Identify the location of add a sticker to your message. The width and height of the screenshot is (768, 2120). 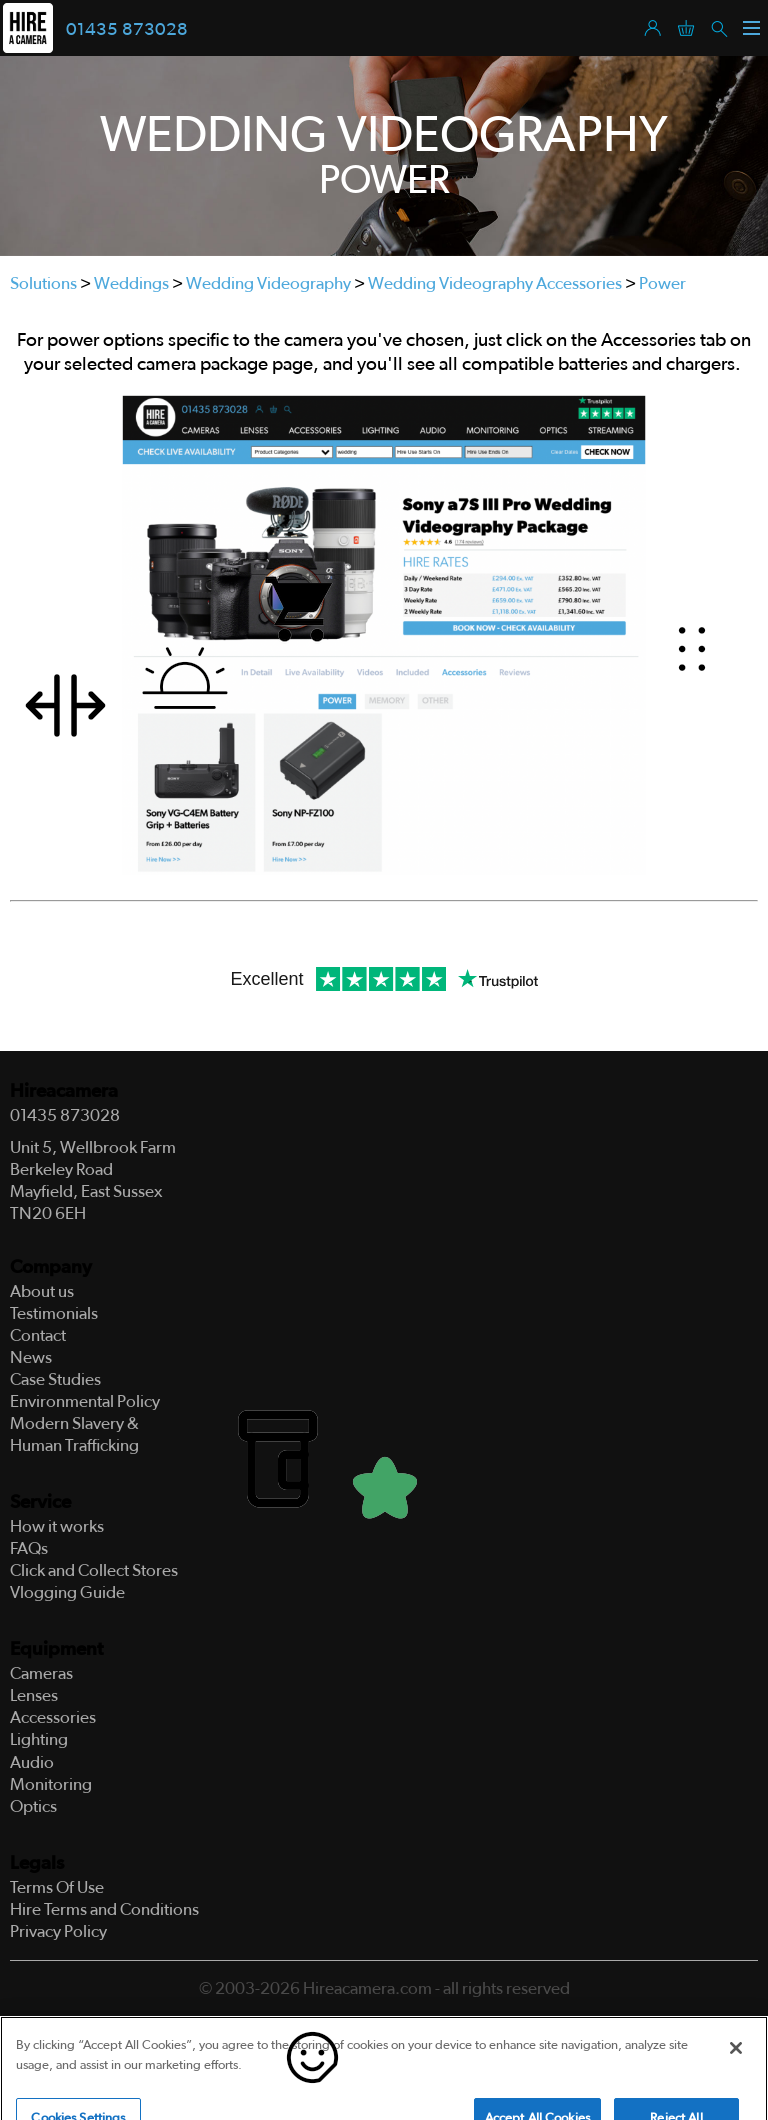
(312, 2057).